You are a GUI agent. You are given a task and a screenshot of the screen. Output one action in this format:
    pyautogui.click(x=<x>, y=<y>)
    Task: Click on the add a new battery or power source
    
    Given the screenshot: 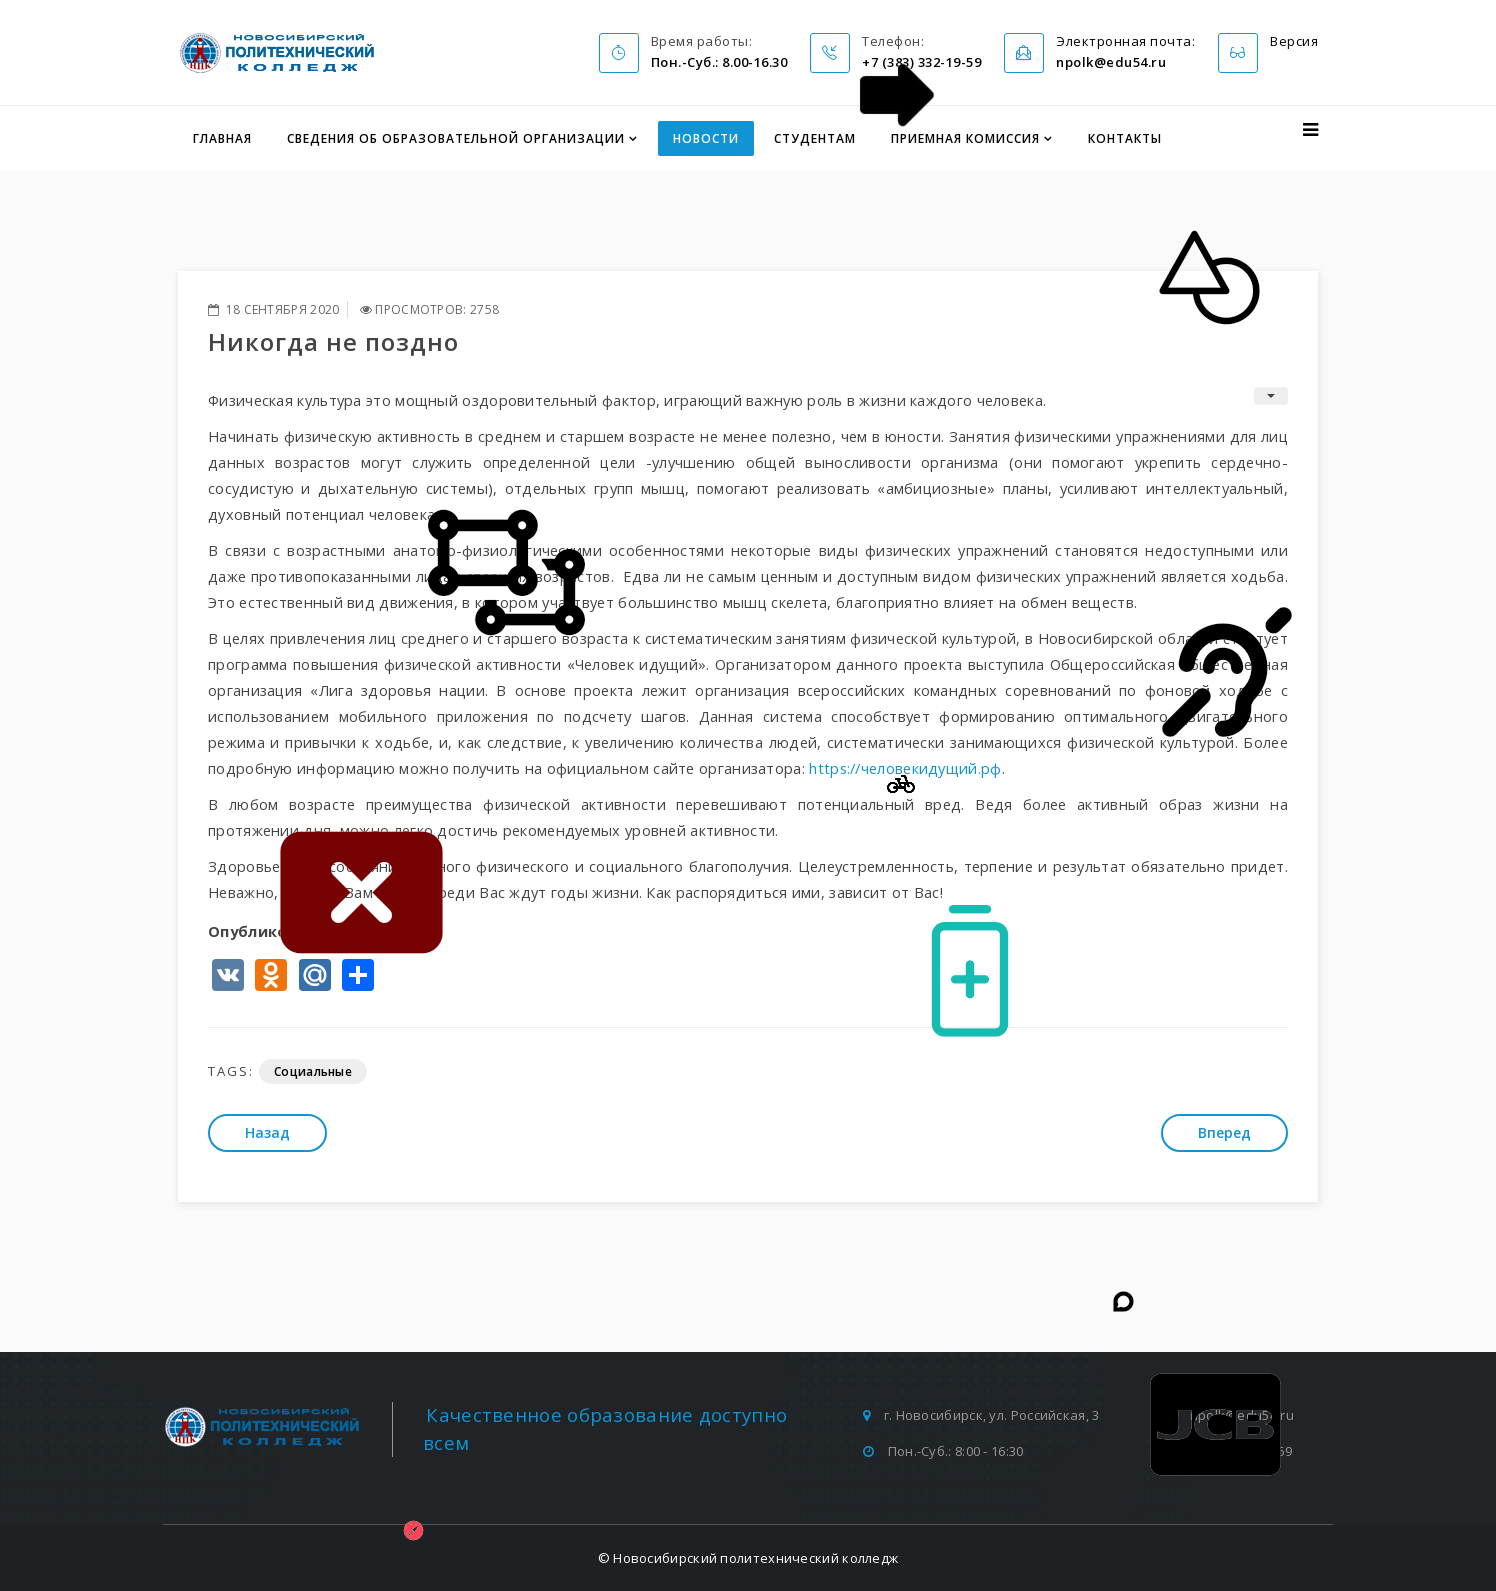 What is the action you would take?
    pyautogui.click(x=970, y=973)
    